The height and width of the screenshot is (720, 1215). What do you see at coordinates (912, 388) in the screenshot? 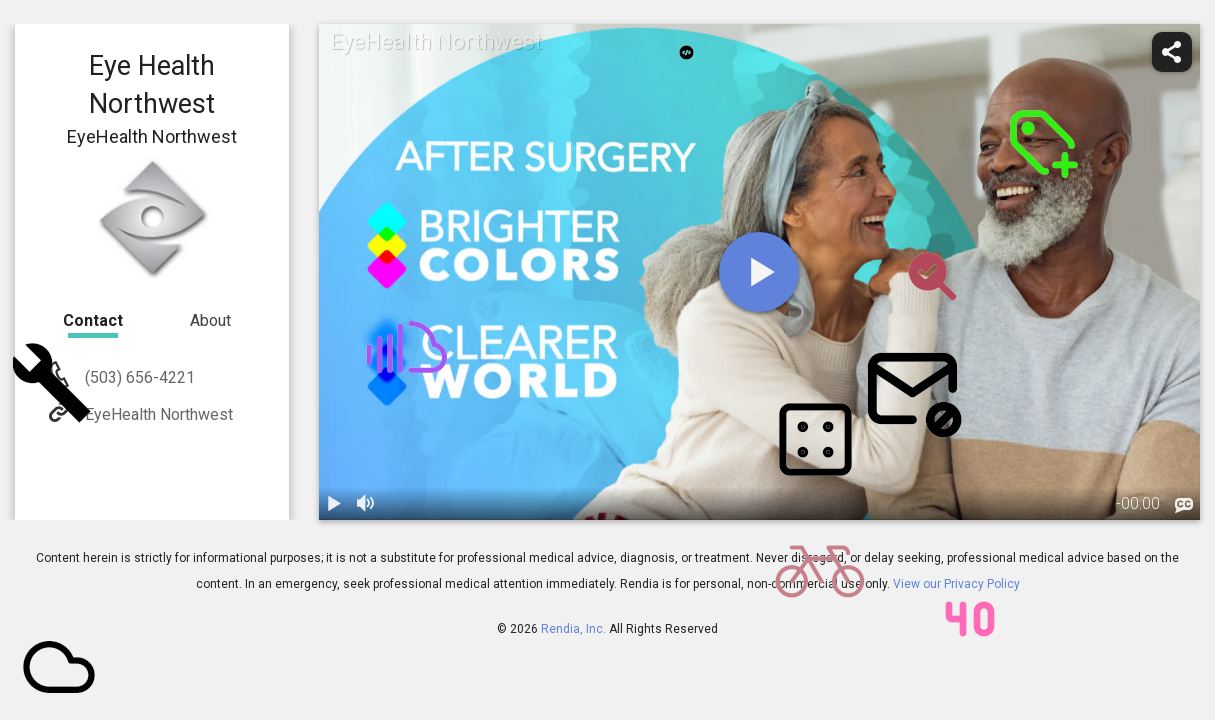
I see `cancel or unsend an email` at bounding box center [912, 388].